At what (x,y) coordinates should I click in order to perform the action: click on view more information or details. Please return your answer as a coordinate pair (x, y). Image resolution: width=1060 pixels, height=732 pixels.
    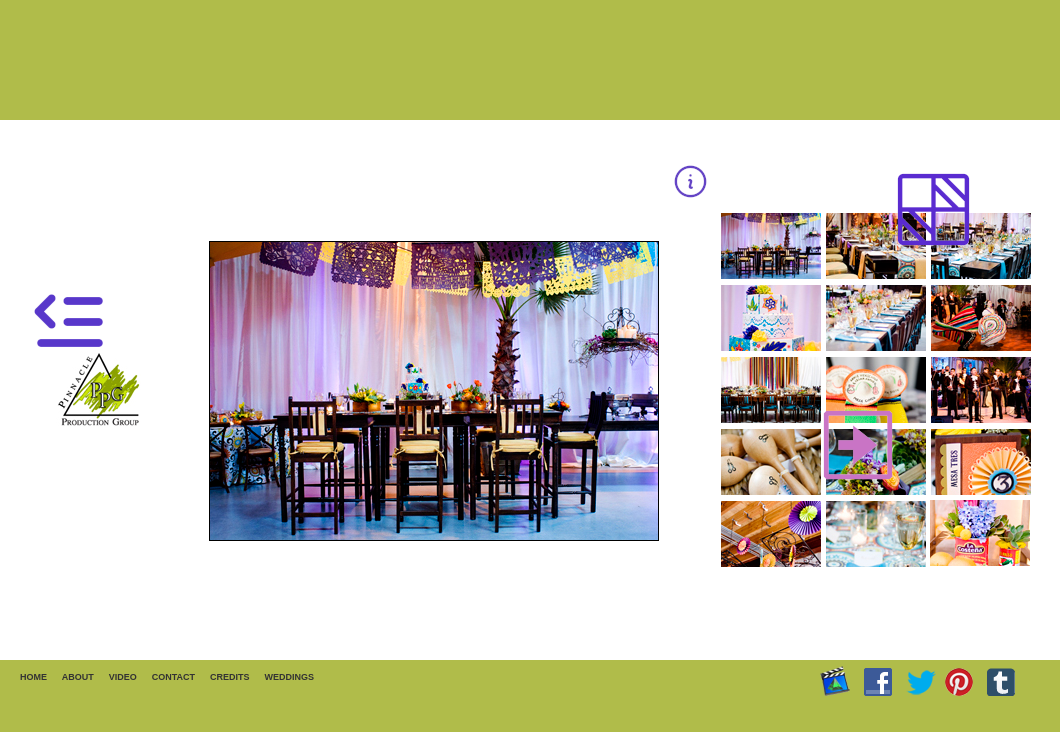
    Looking at the image, I should click on (690, 181).